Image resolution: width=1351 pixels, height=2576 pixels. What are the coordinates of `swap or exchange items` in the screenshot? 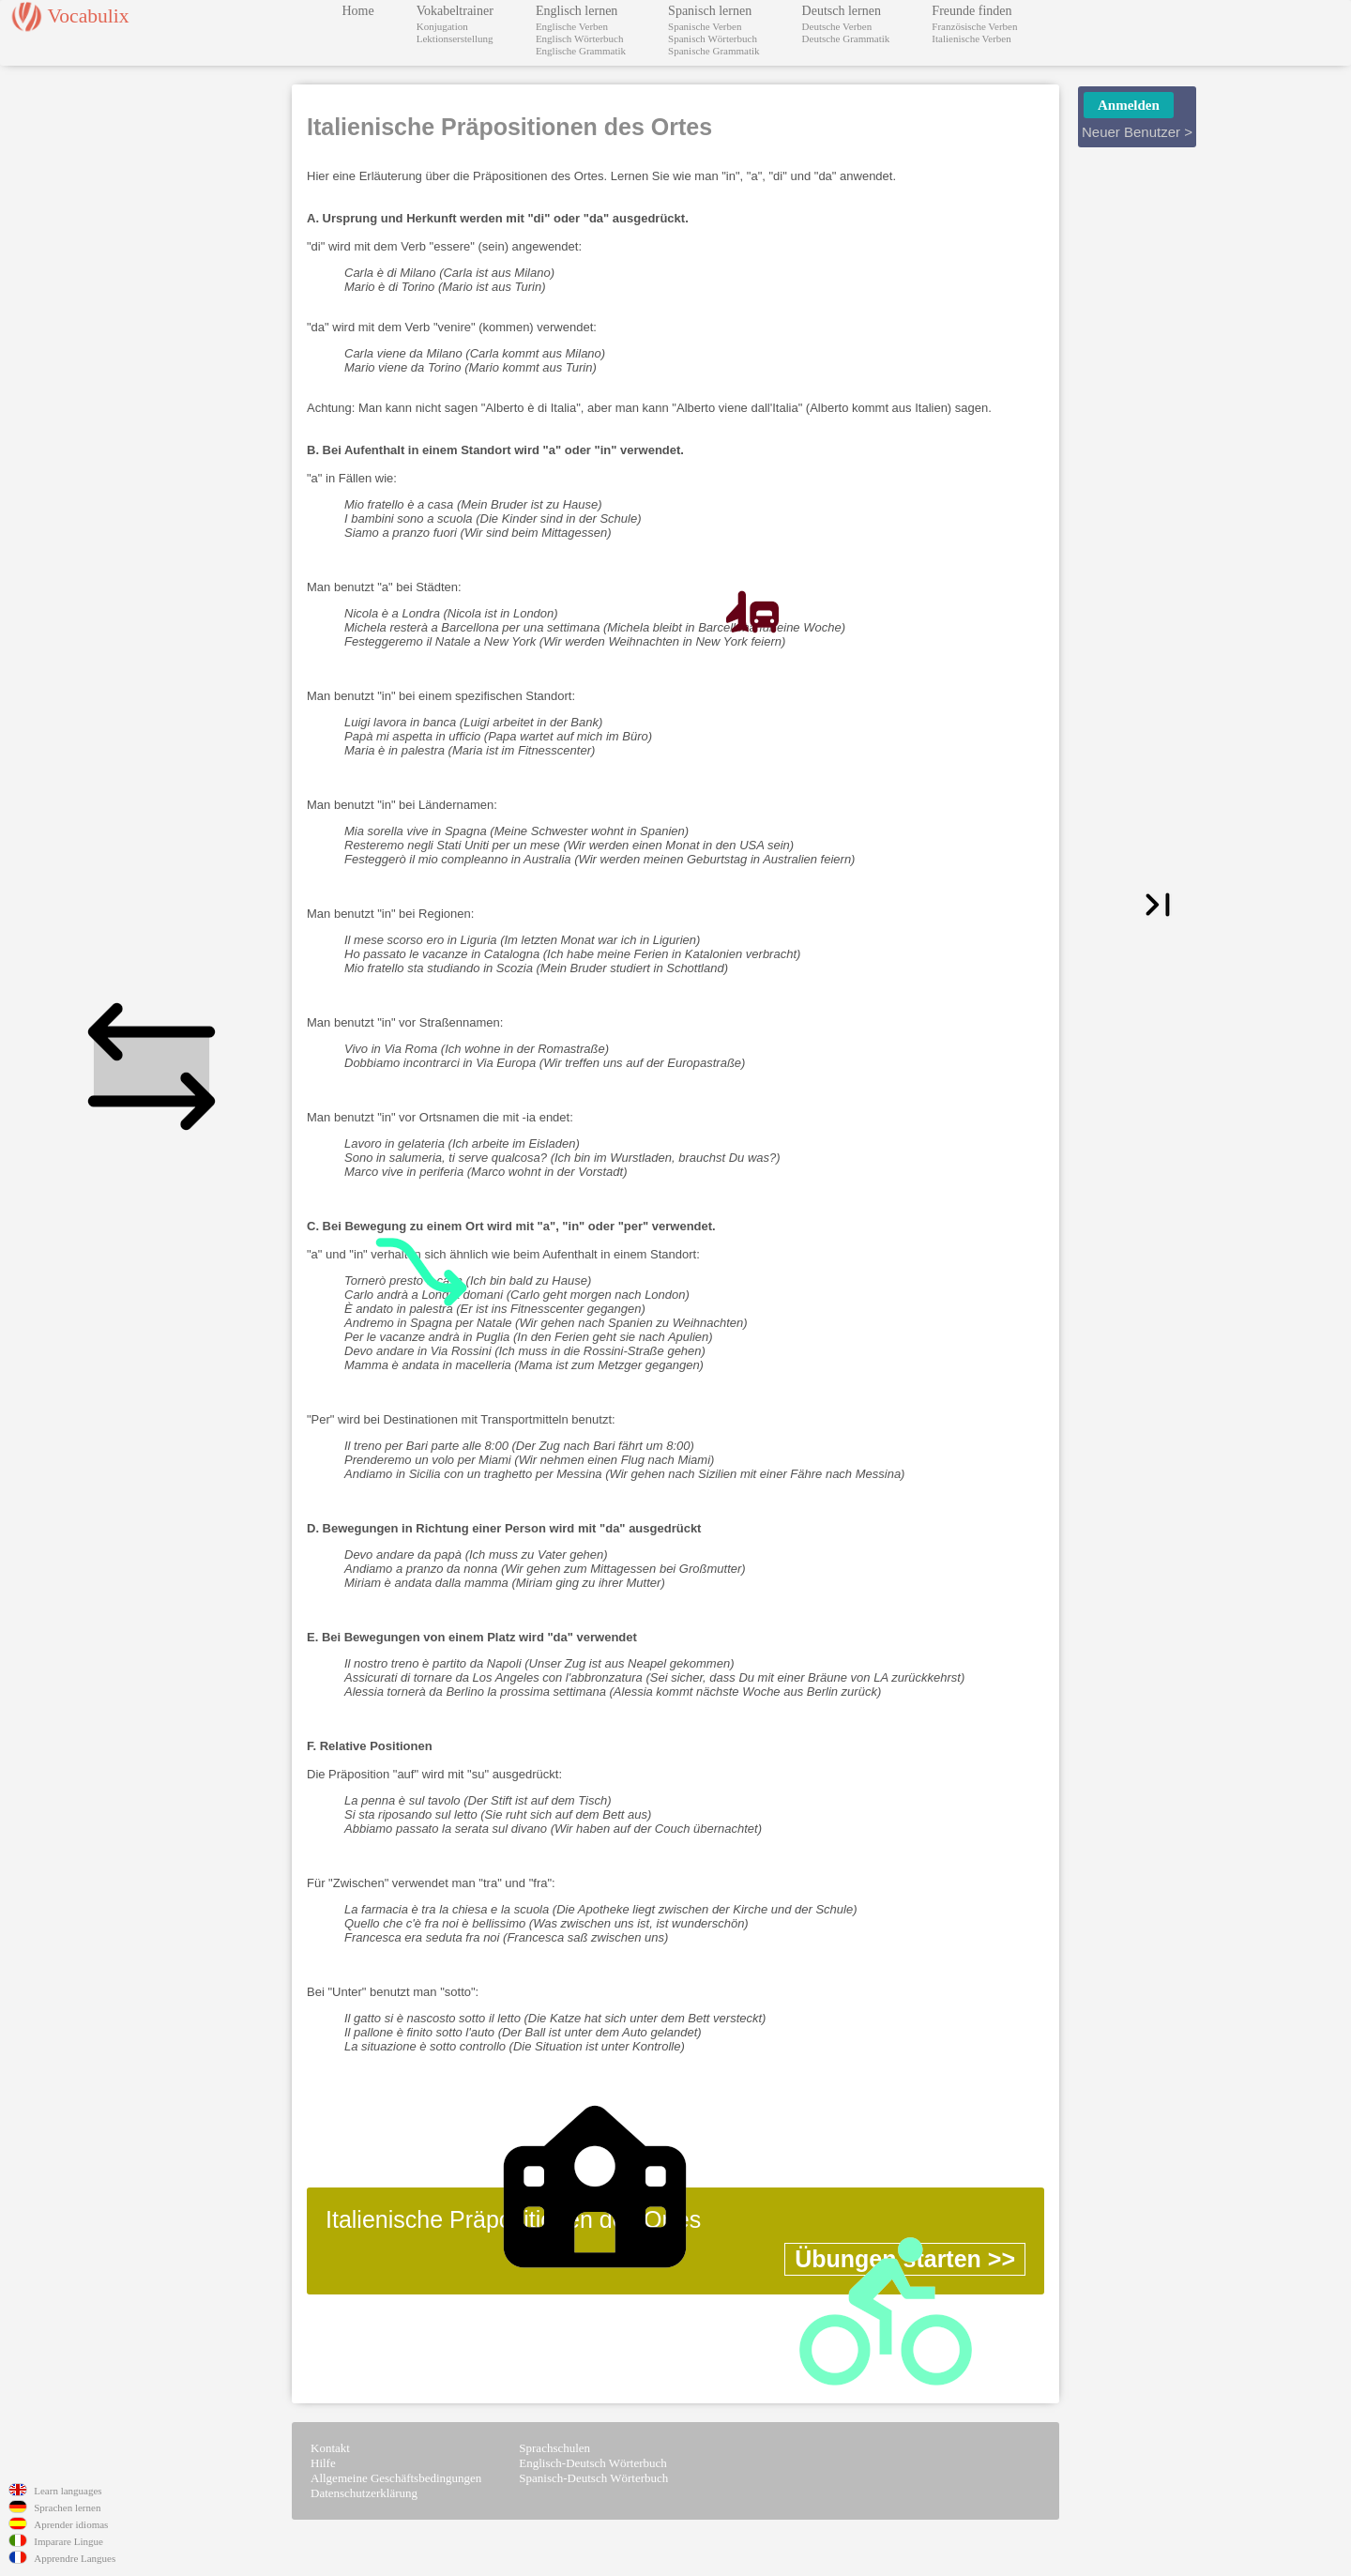 It's located at (151, 1066).